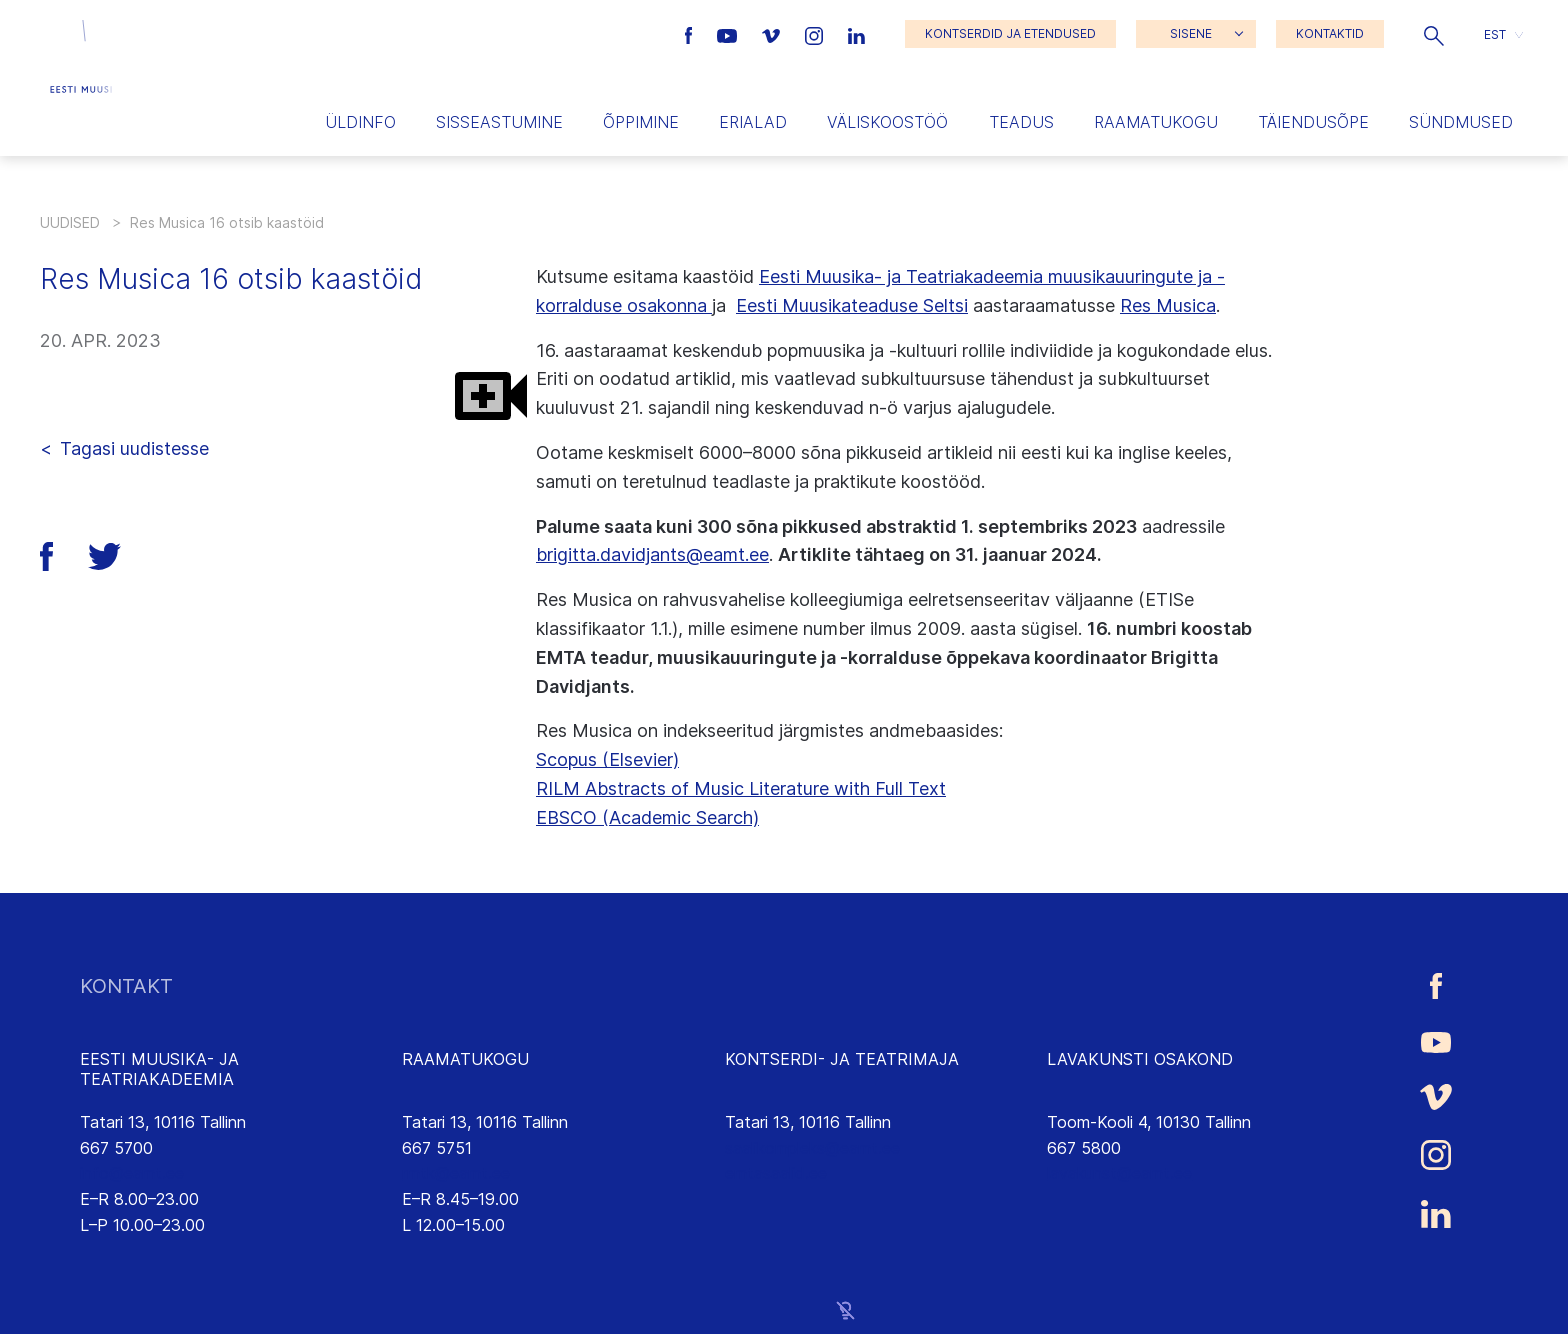 This screenshot has height=1334, width=1568. Describe the element at coordinates (491, 396) in the screenshot. I see `start a new video call` at that location.